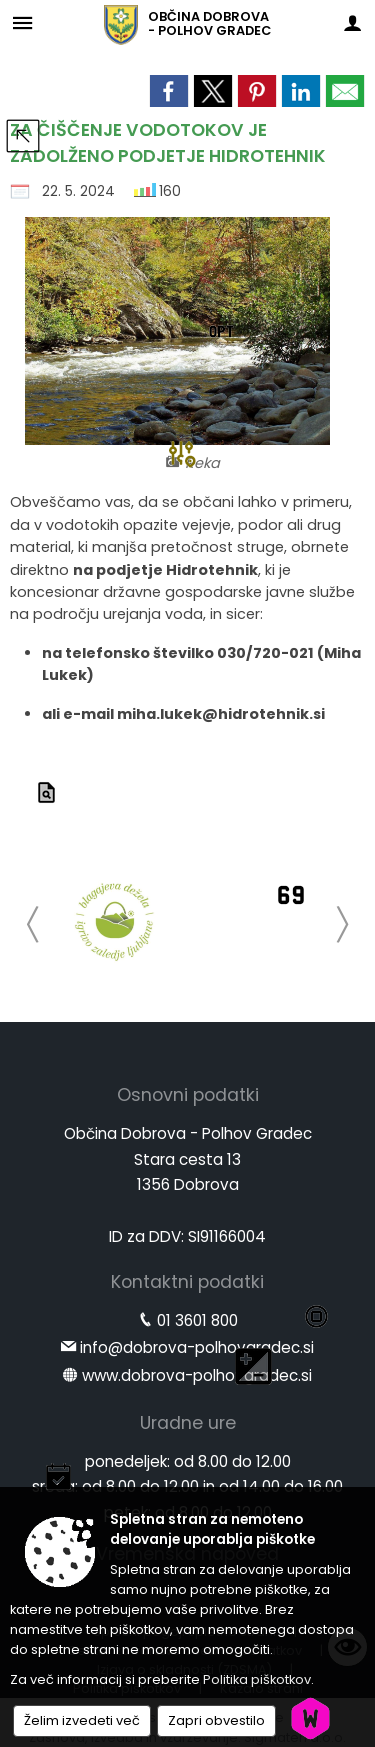 The image size is (375, 1747). Describe the element at coordinates (316, 1316) in the screenshot. I see `playstation square button symbol` at that location.